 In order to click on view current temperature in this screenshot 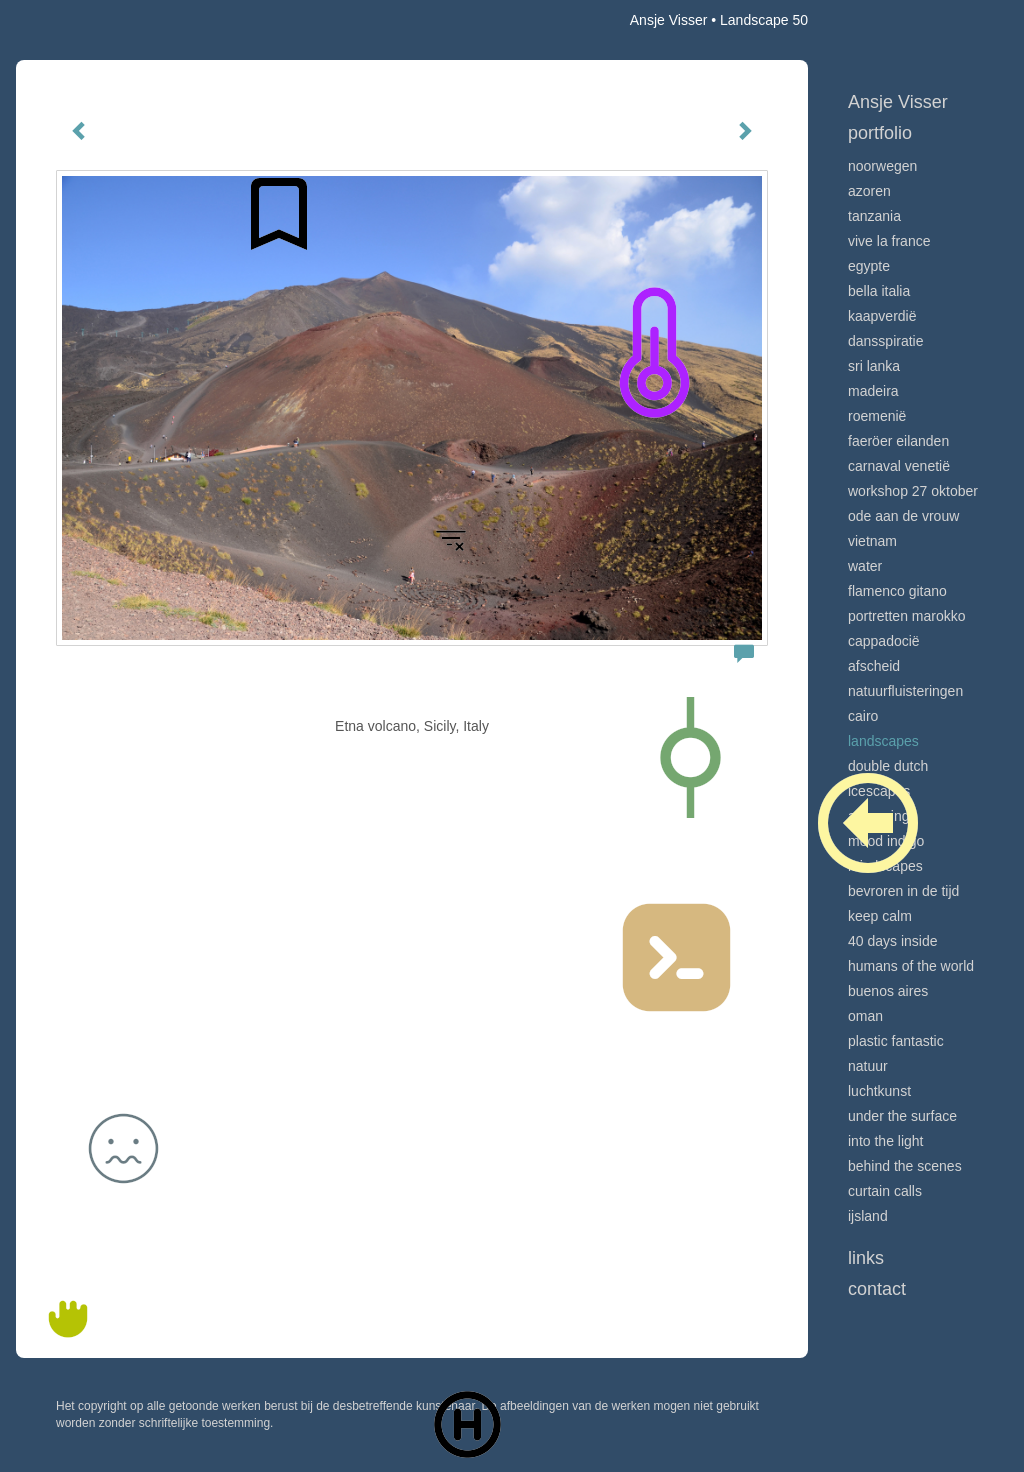, I will do `click(654, 352)`.